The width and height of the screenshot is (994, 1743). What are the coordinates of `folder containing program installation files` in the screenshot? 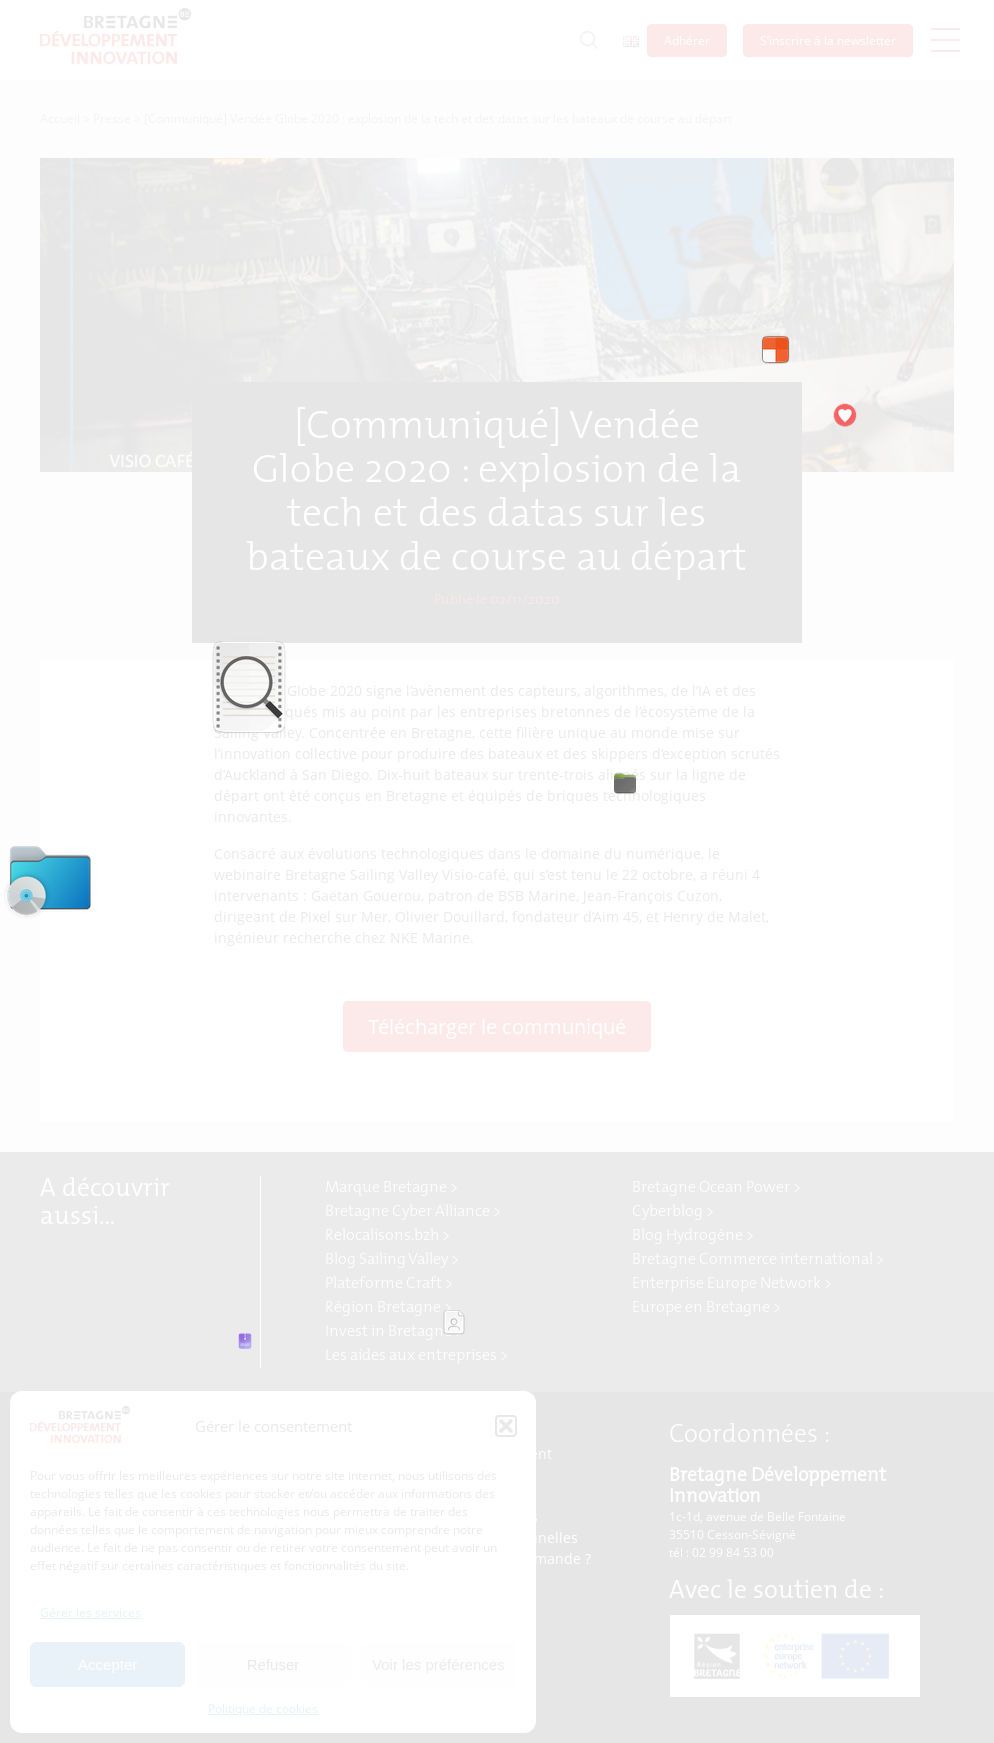 It's located at (50, 880).